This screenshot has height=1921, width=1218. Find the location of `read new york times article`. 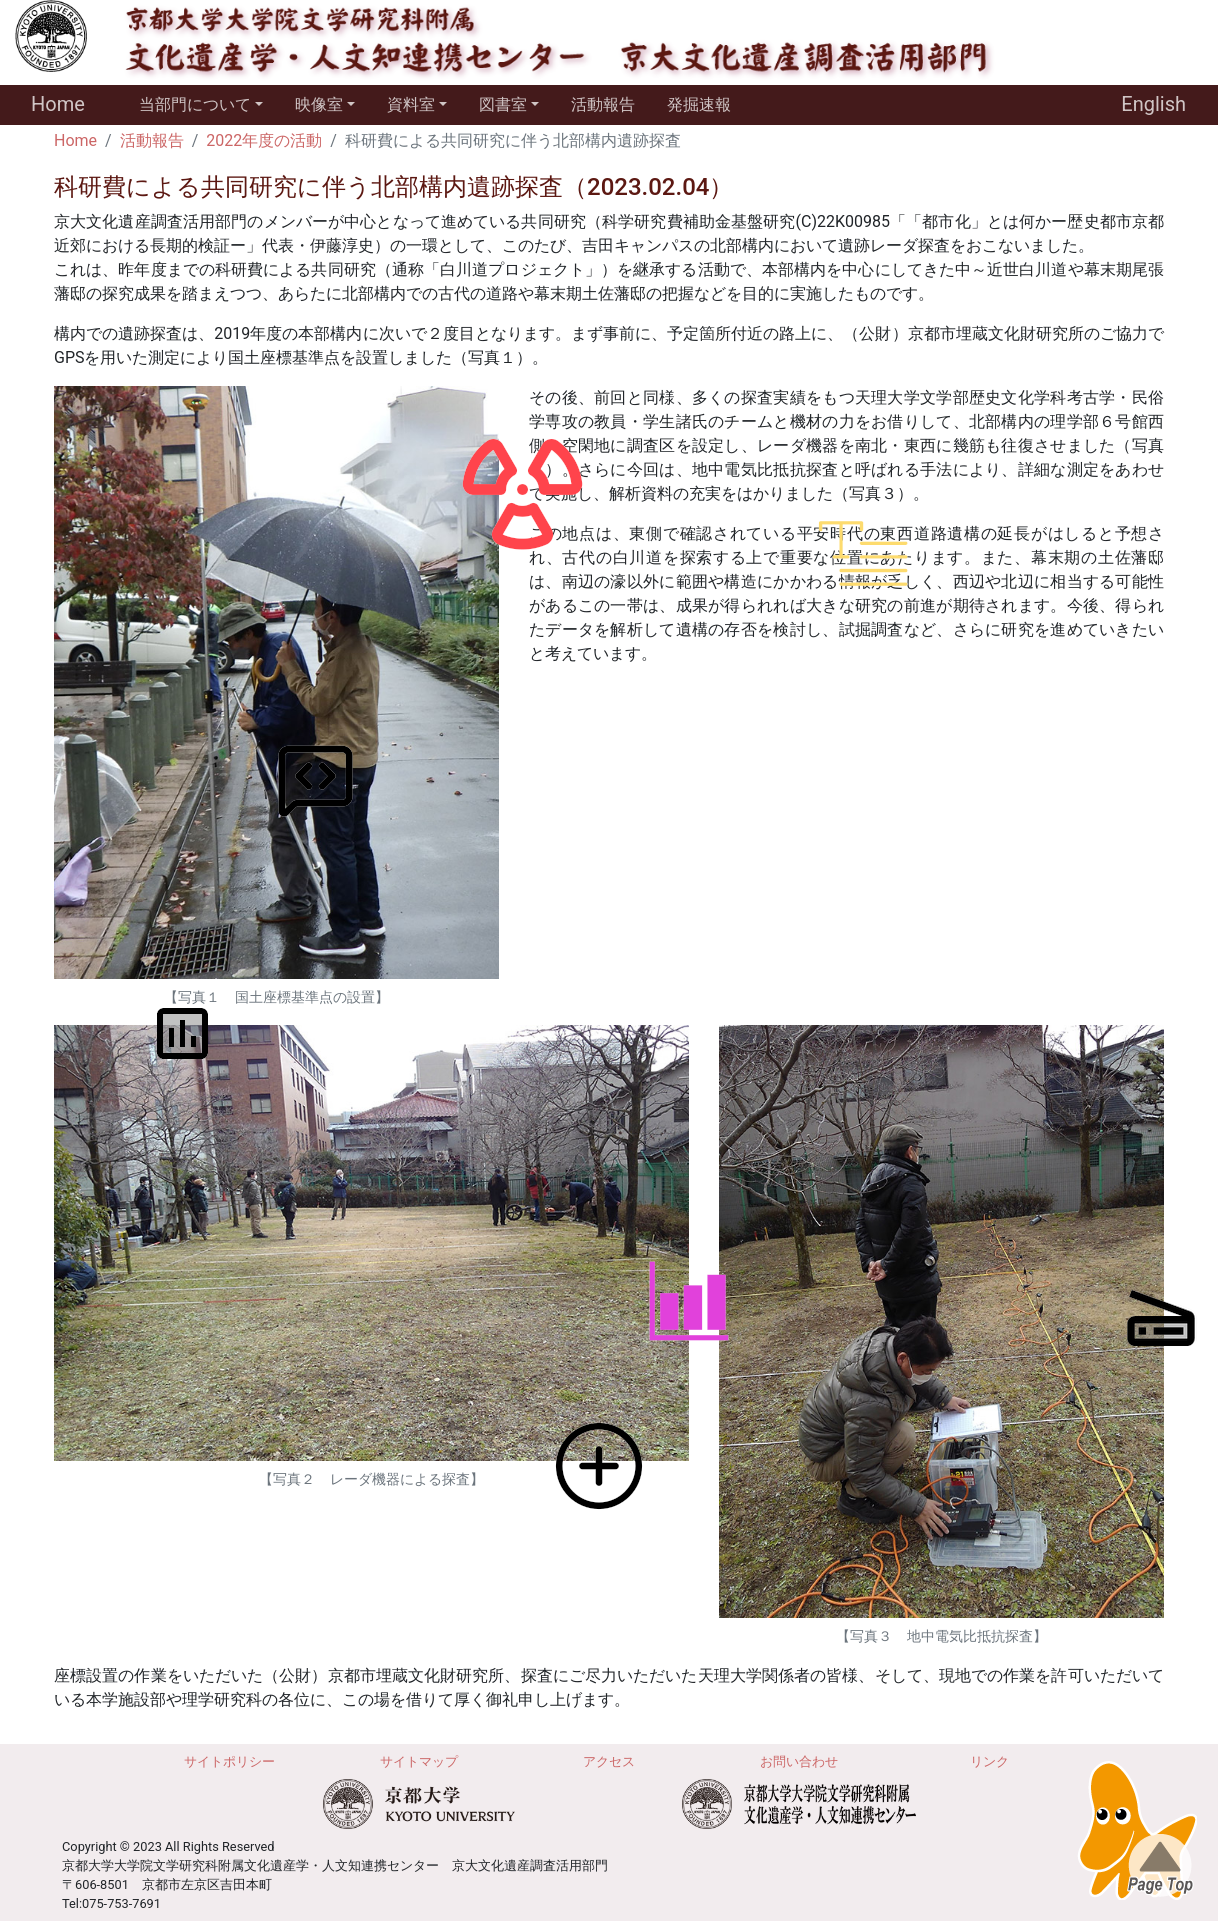

read new york times article is located at coordinates (861, 553).